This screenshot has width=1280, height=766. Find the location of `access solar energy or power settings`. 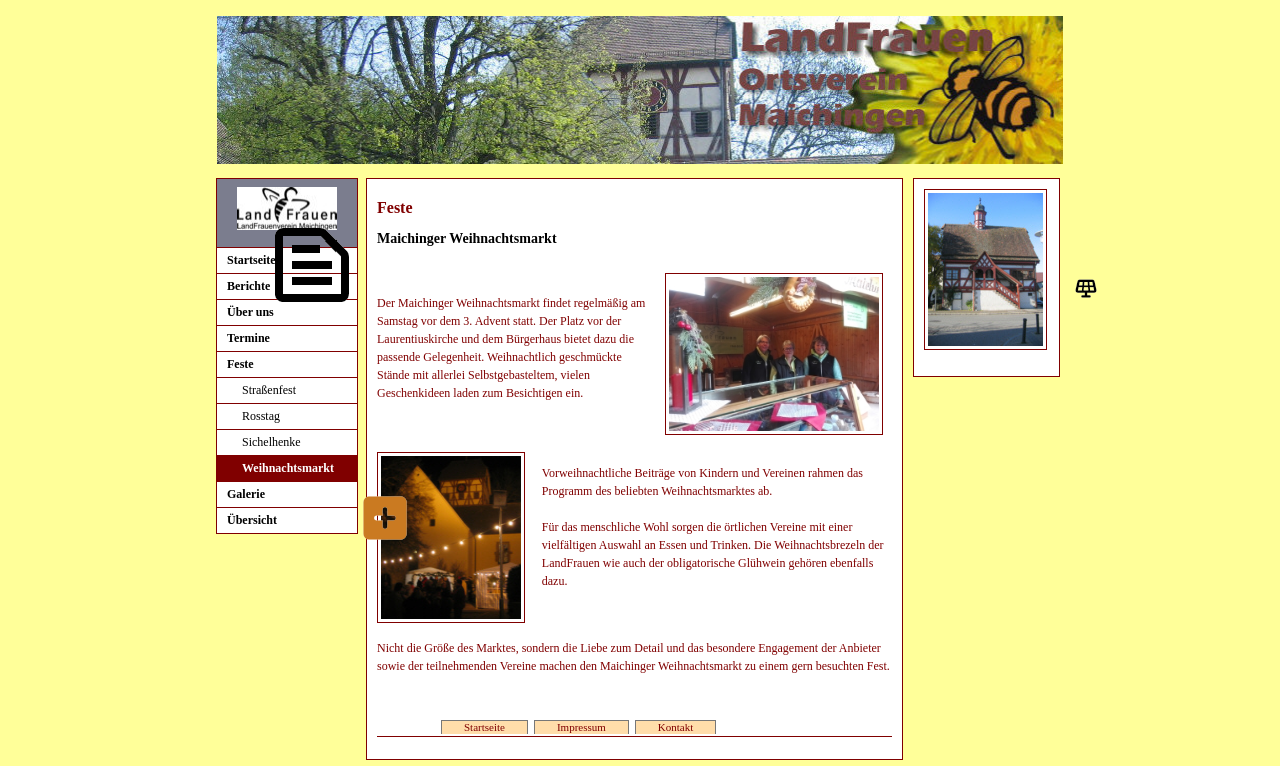

access solar energy or power settings is located at coordinates (1086, 288).